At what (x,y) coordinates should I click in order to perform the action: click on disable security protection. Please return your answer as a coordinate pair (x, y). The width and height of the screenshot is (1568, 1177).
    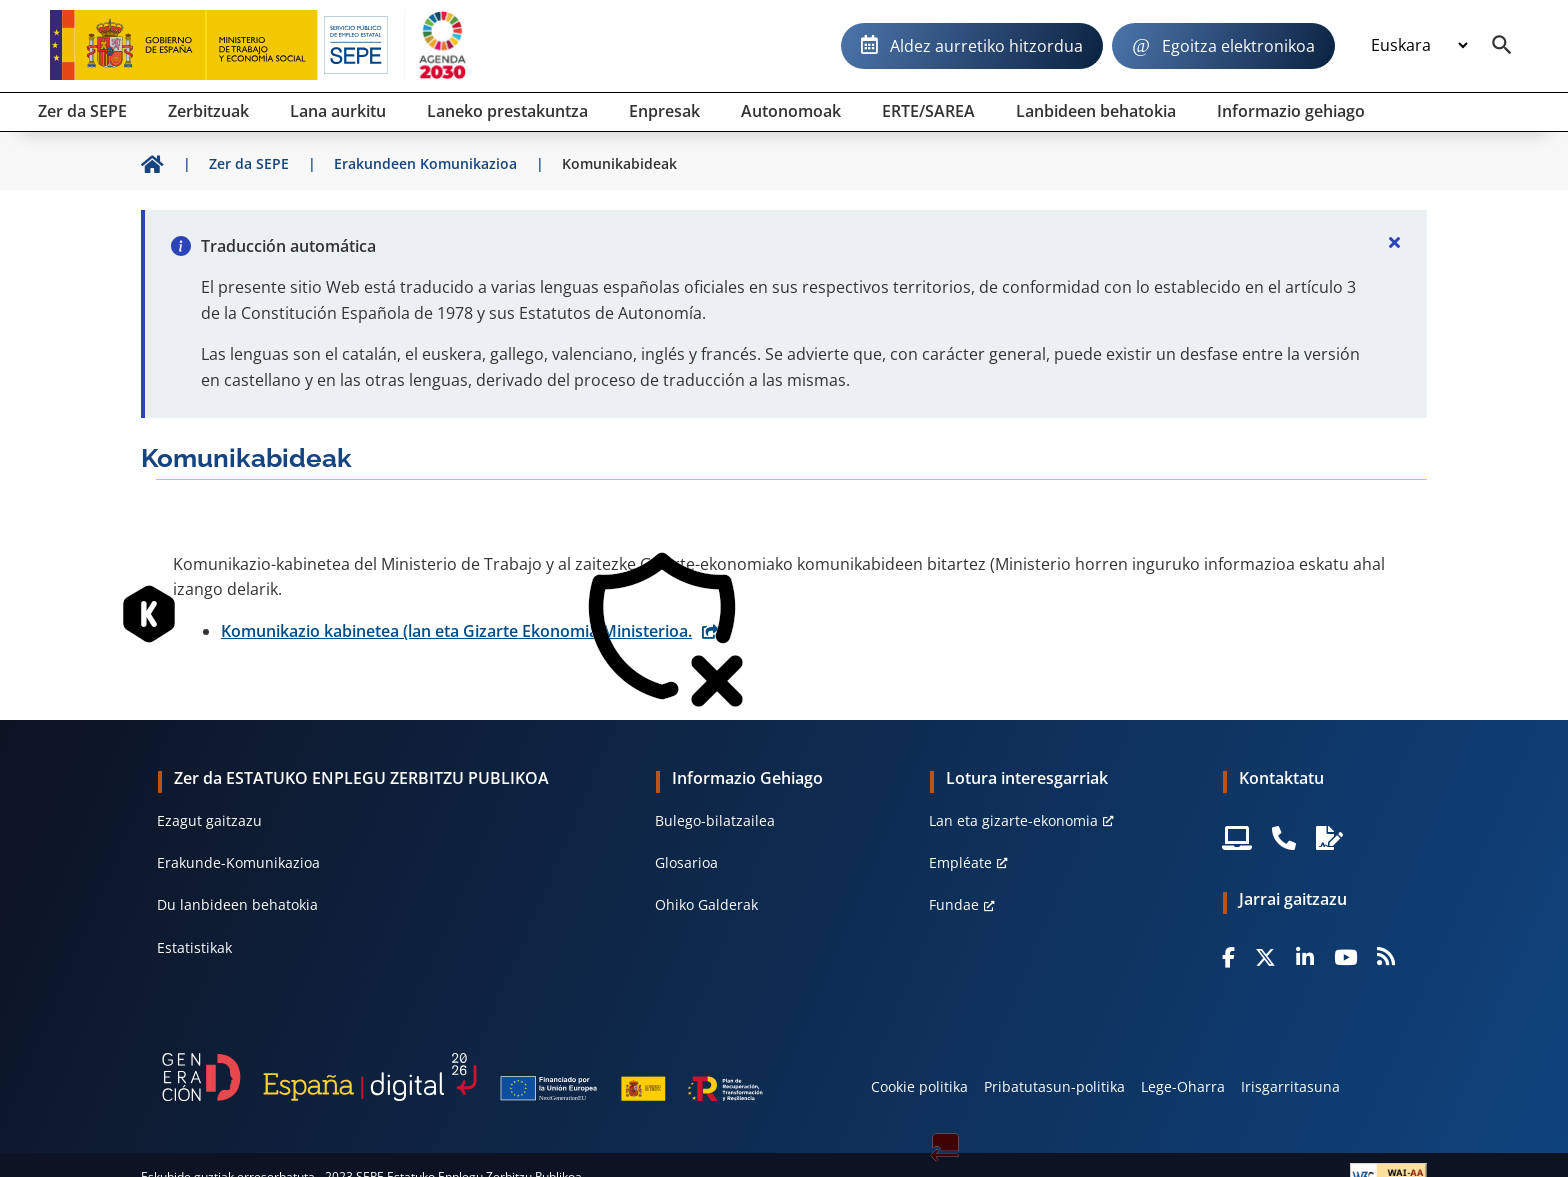
    Looking at the image, I should click on (662, 626).